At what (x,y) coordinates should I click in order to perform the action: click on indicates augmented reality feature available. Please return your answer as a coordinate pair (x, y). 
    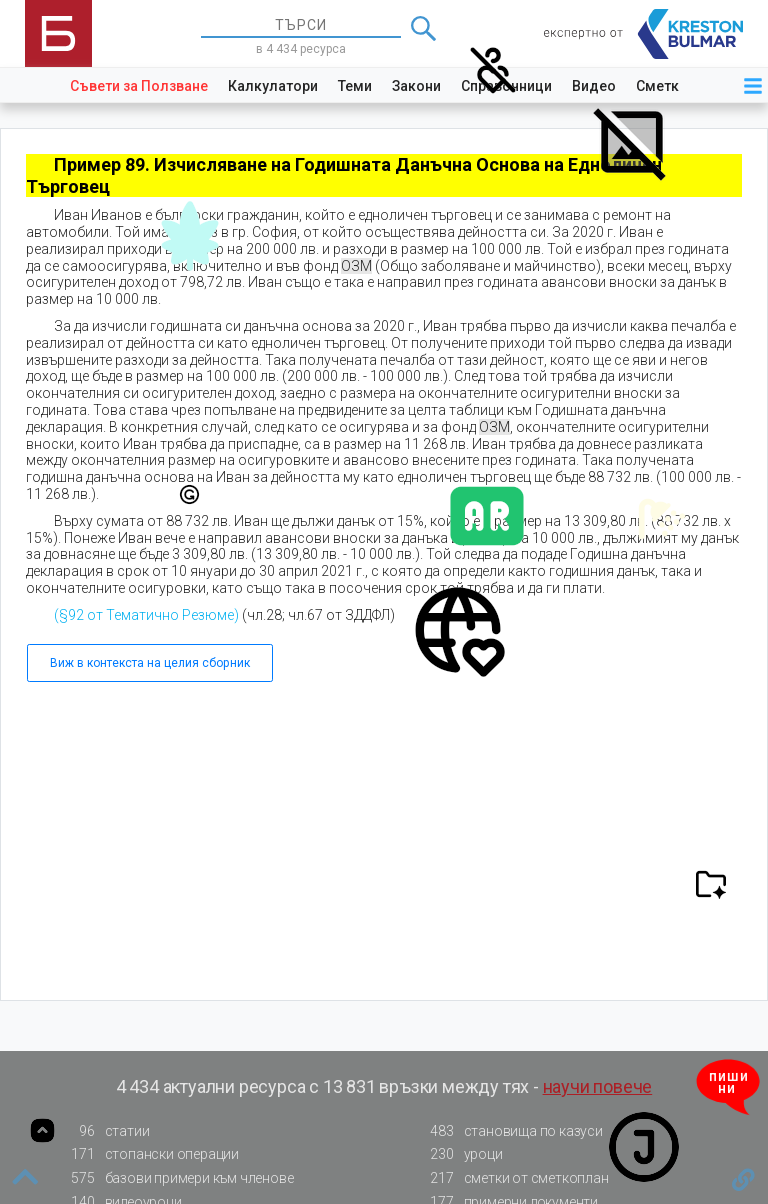
    Looking at the image, I should click on (487, 516).